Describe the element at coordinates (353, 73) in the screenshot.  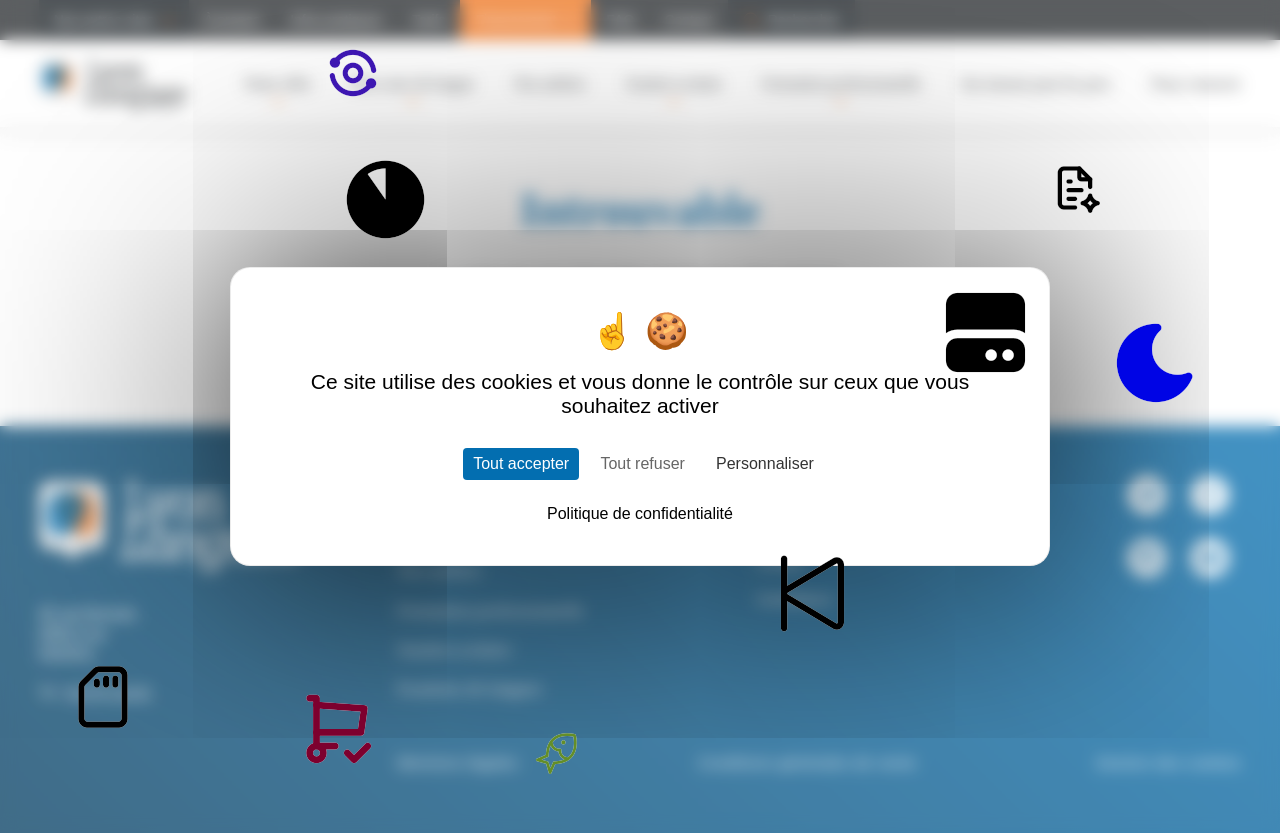
I see `analyze data or run diagnostics` at that location.